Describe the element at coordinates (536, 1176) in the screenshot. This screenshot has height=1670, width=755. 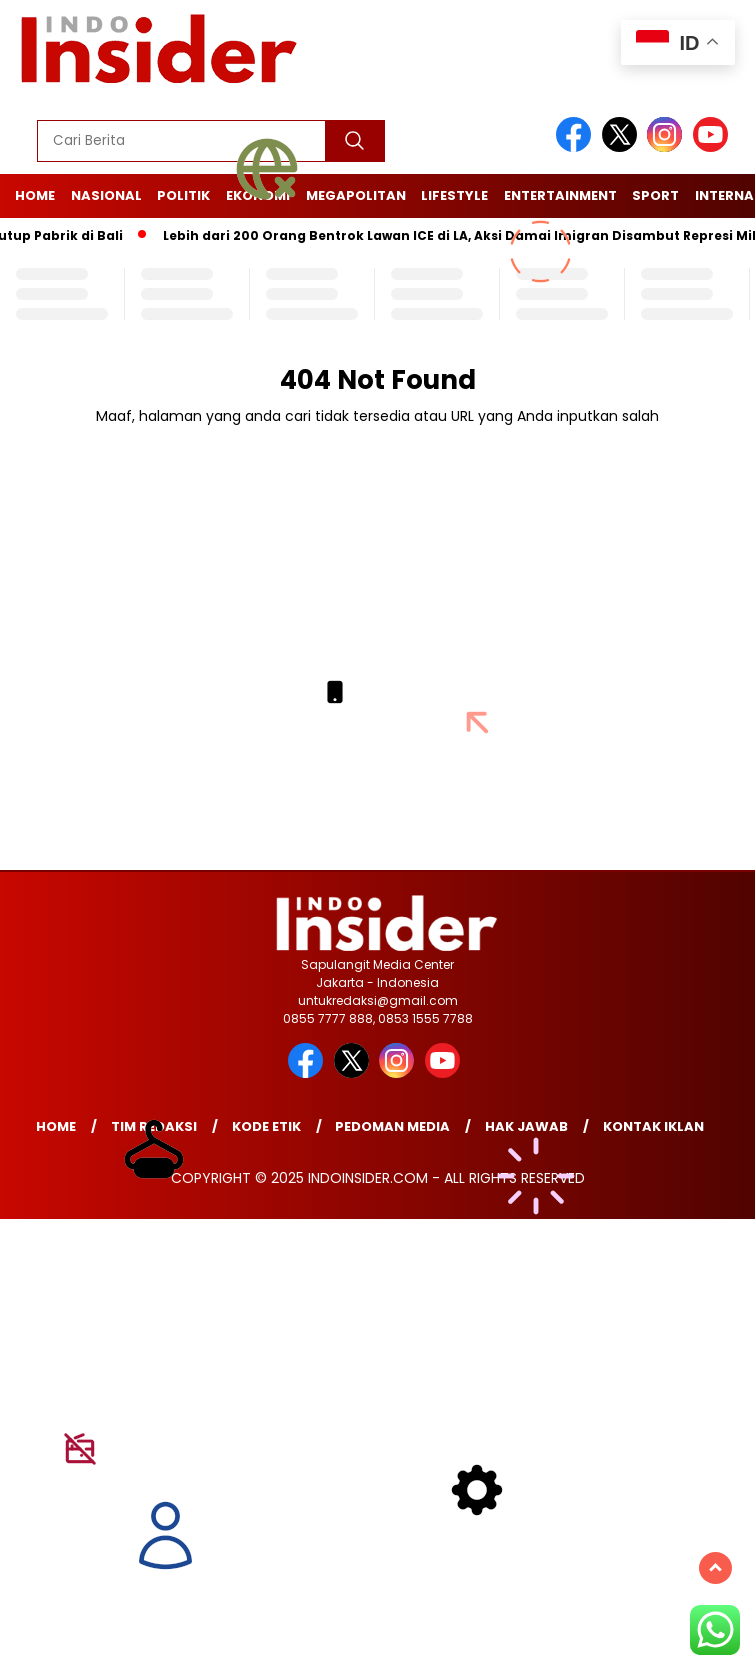
I see `indicates content is loading` at that location.